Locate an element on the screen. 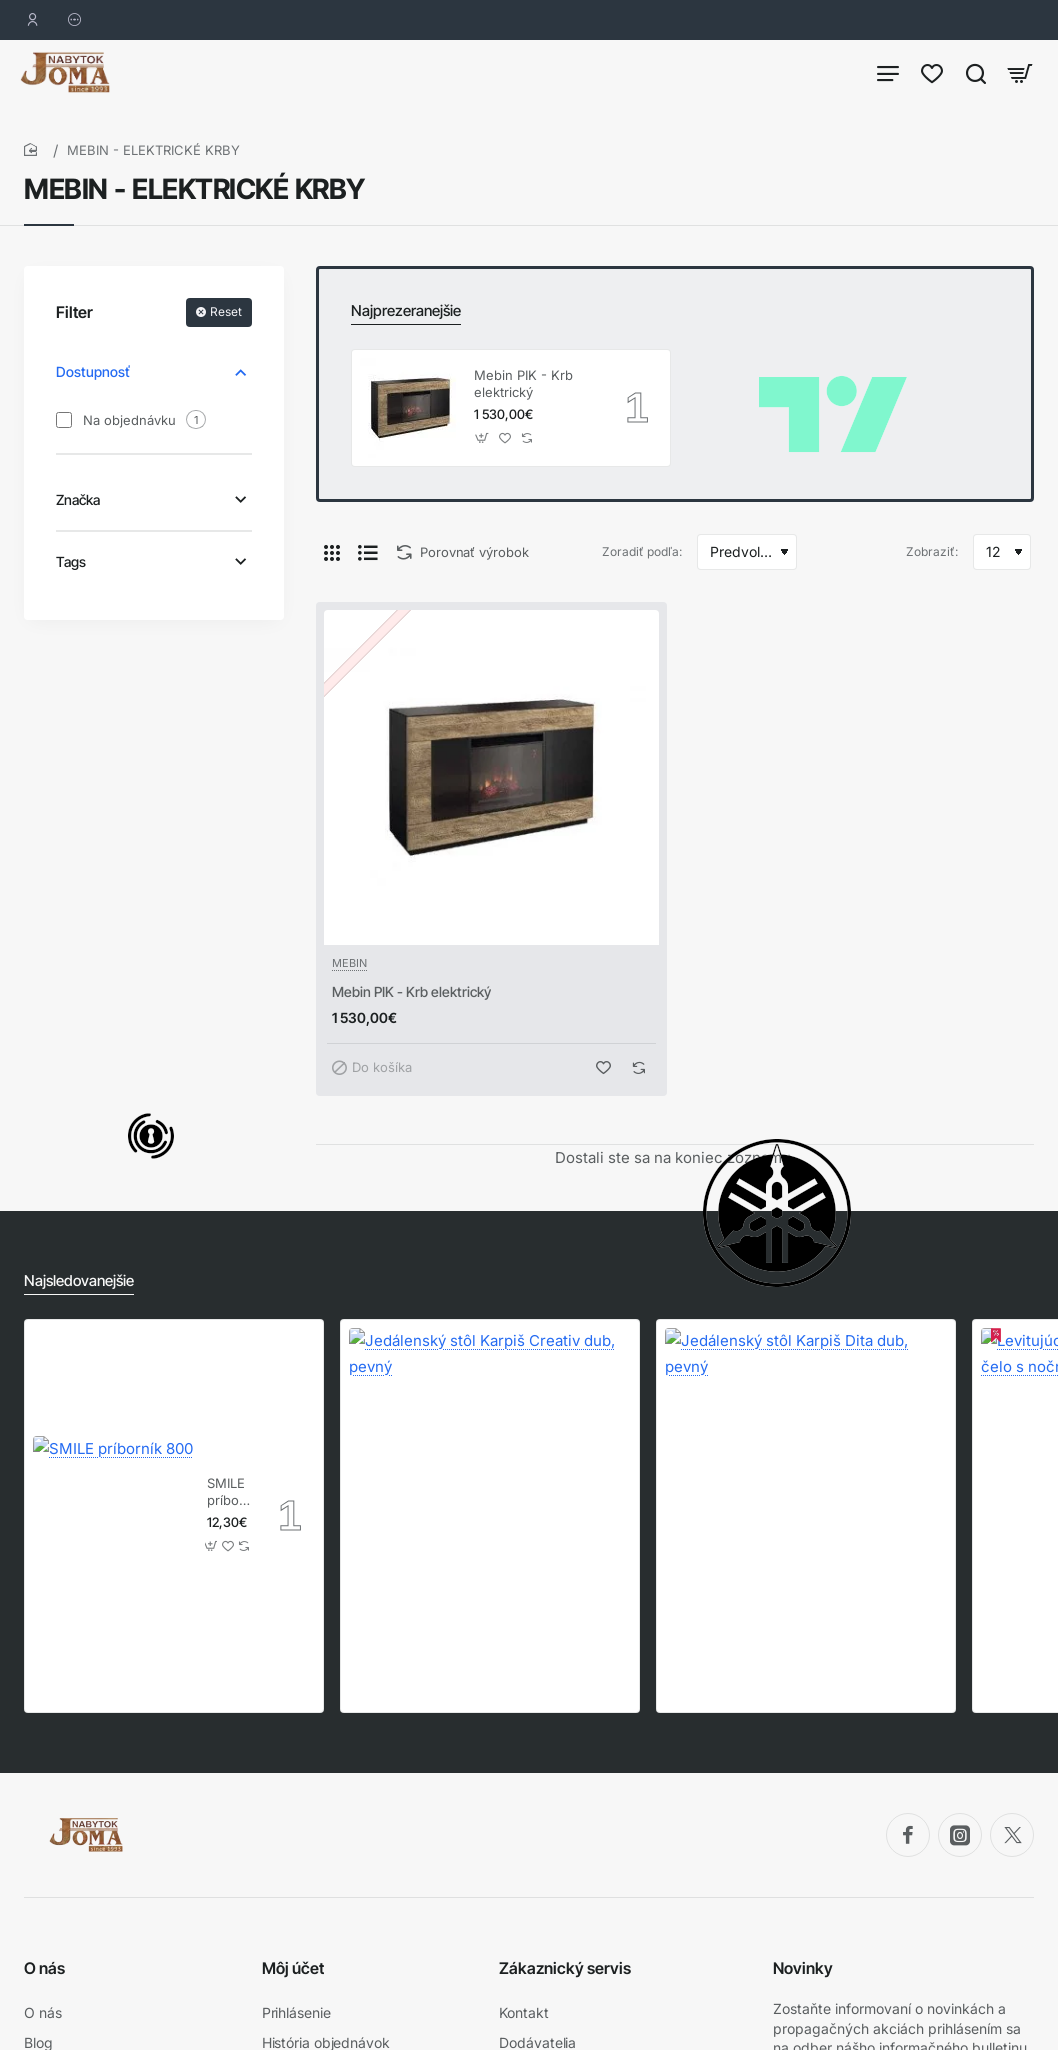 The height and width of the screenshot is (2050, 1058). yamaha motor corporation logo is located at coordinates (777, 1213).